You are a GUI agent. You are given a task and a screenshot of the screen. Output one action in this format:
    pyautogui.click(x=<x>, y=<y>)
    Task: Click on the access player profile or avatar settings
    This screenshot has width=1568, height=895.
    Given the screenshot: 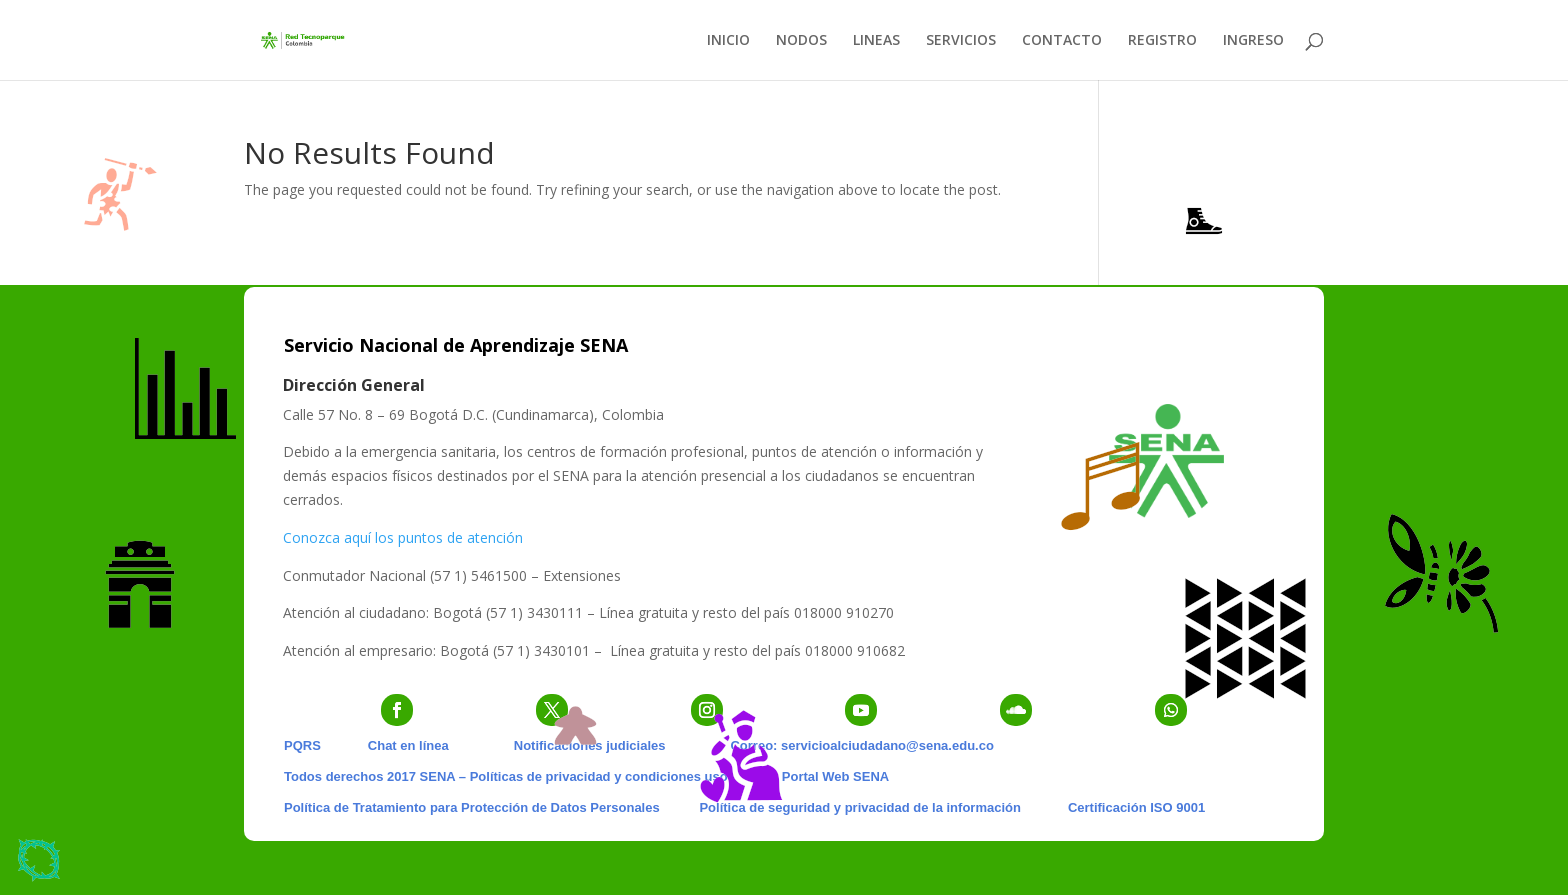 What is the action you would take?
    pyautogui.click(x=575, y=725)
    